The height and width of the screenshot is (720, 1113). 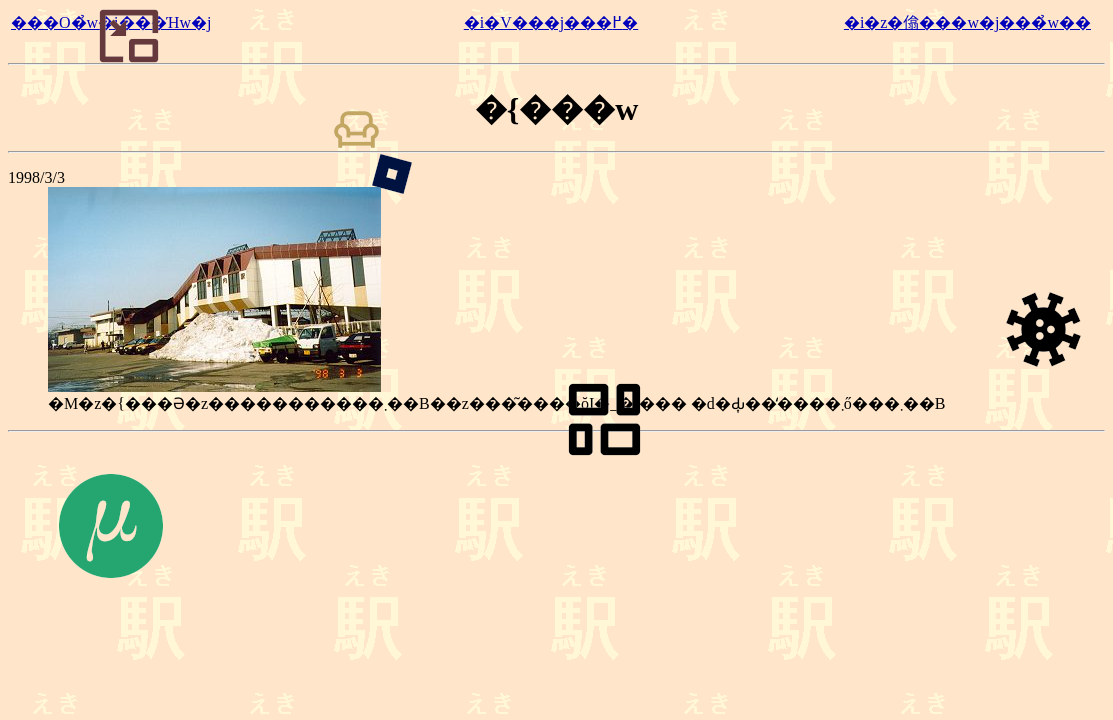 What do you see at coordinates (392, 174) in the screenshot?
I see `open the Roblox app` at bounding box center [392, 174].